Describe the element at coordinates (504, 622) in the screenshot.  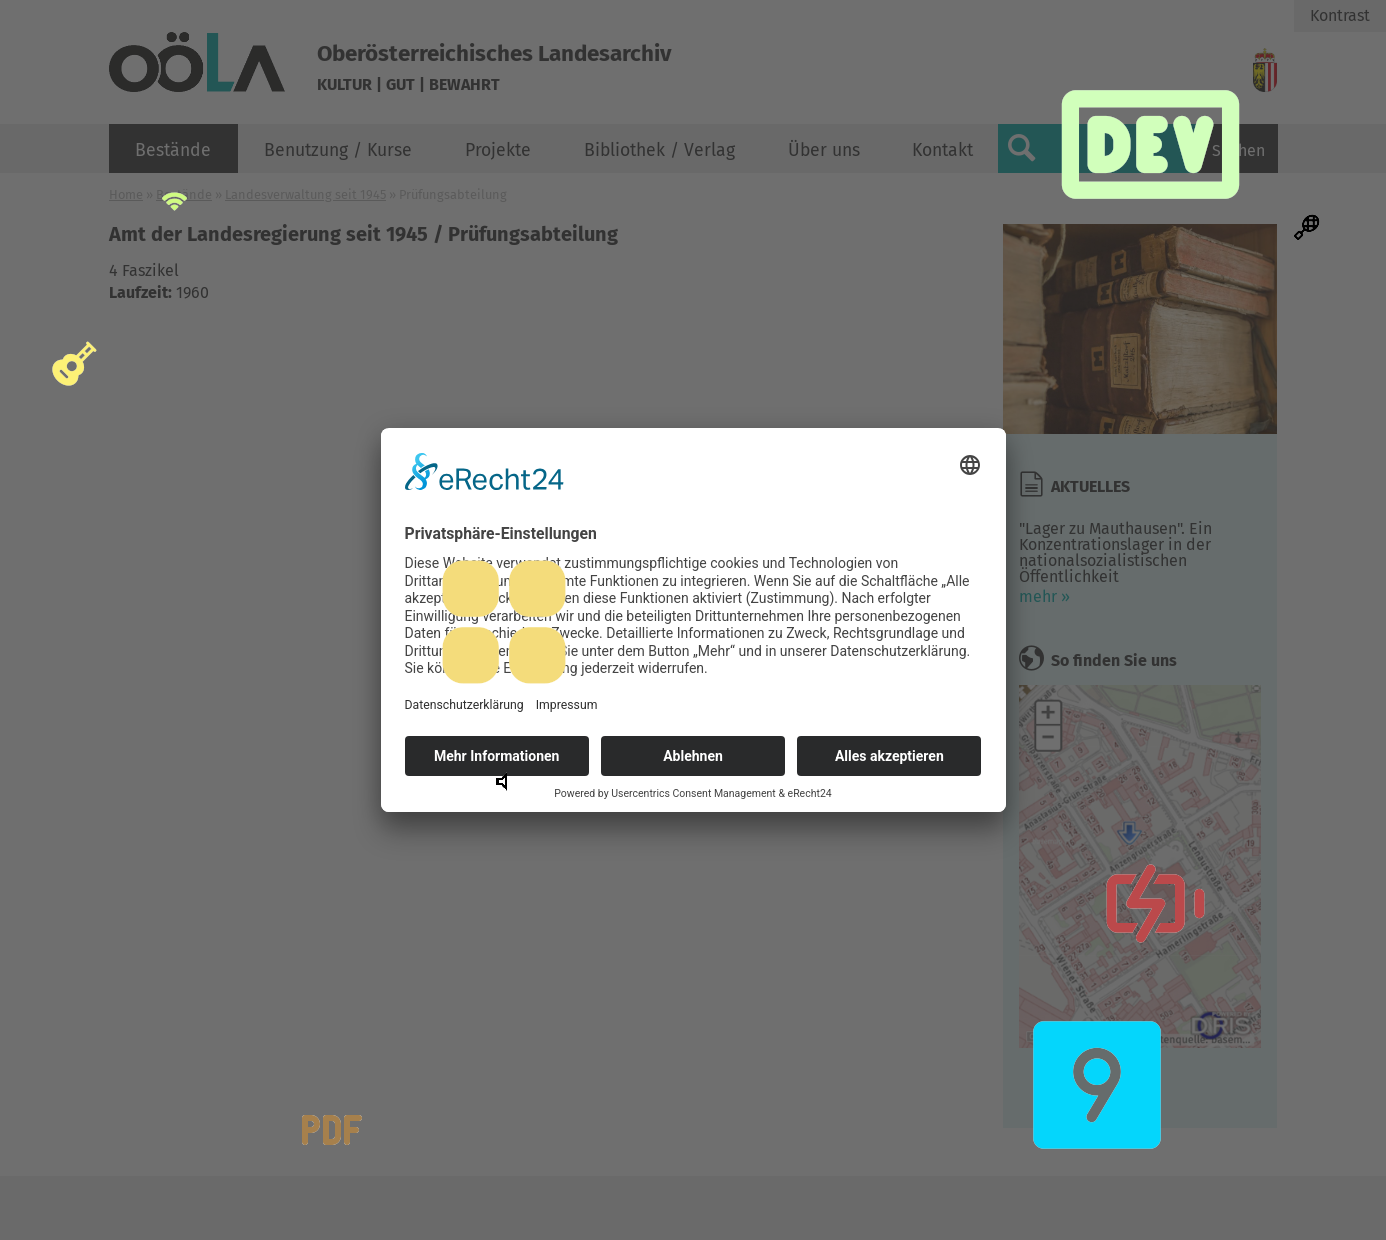
I see `view items in grid layout` at that location.